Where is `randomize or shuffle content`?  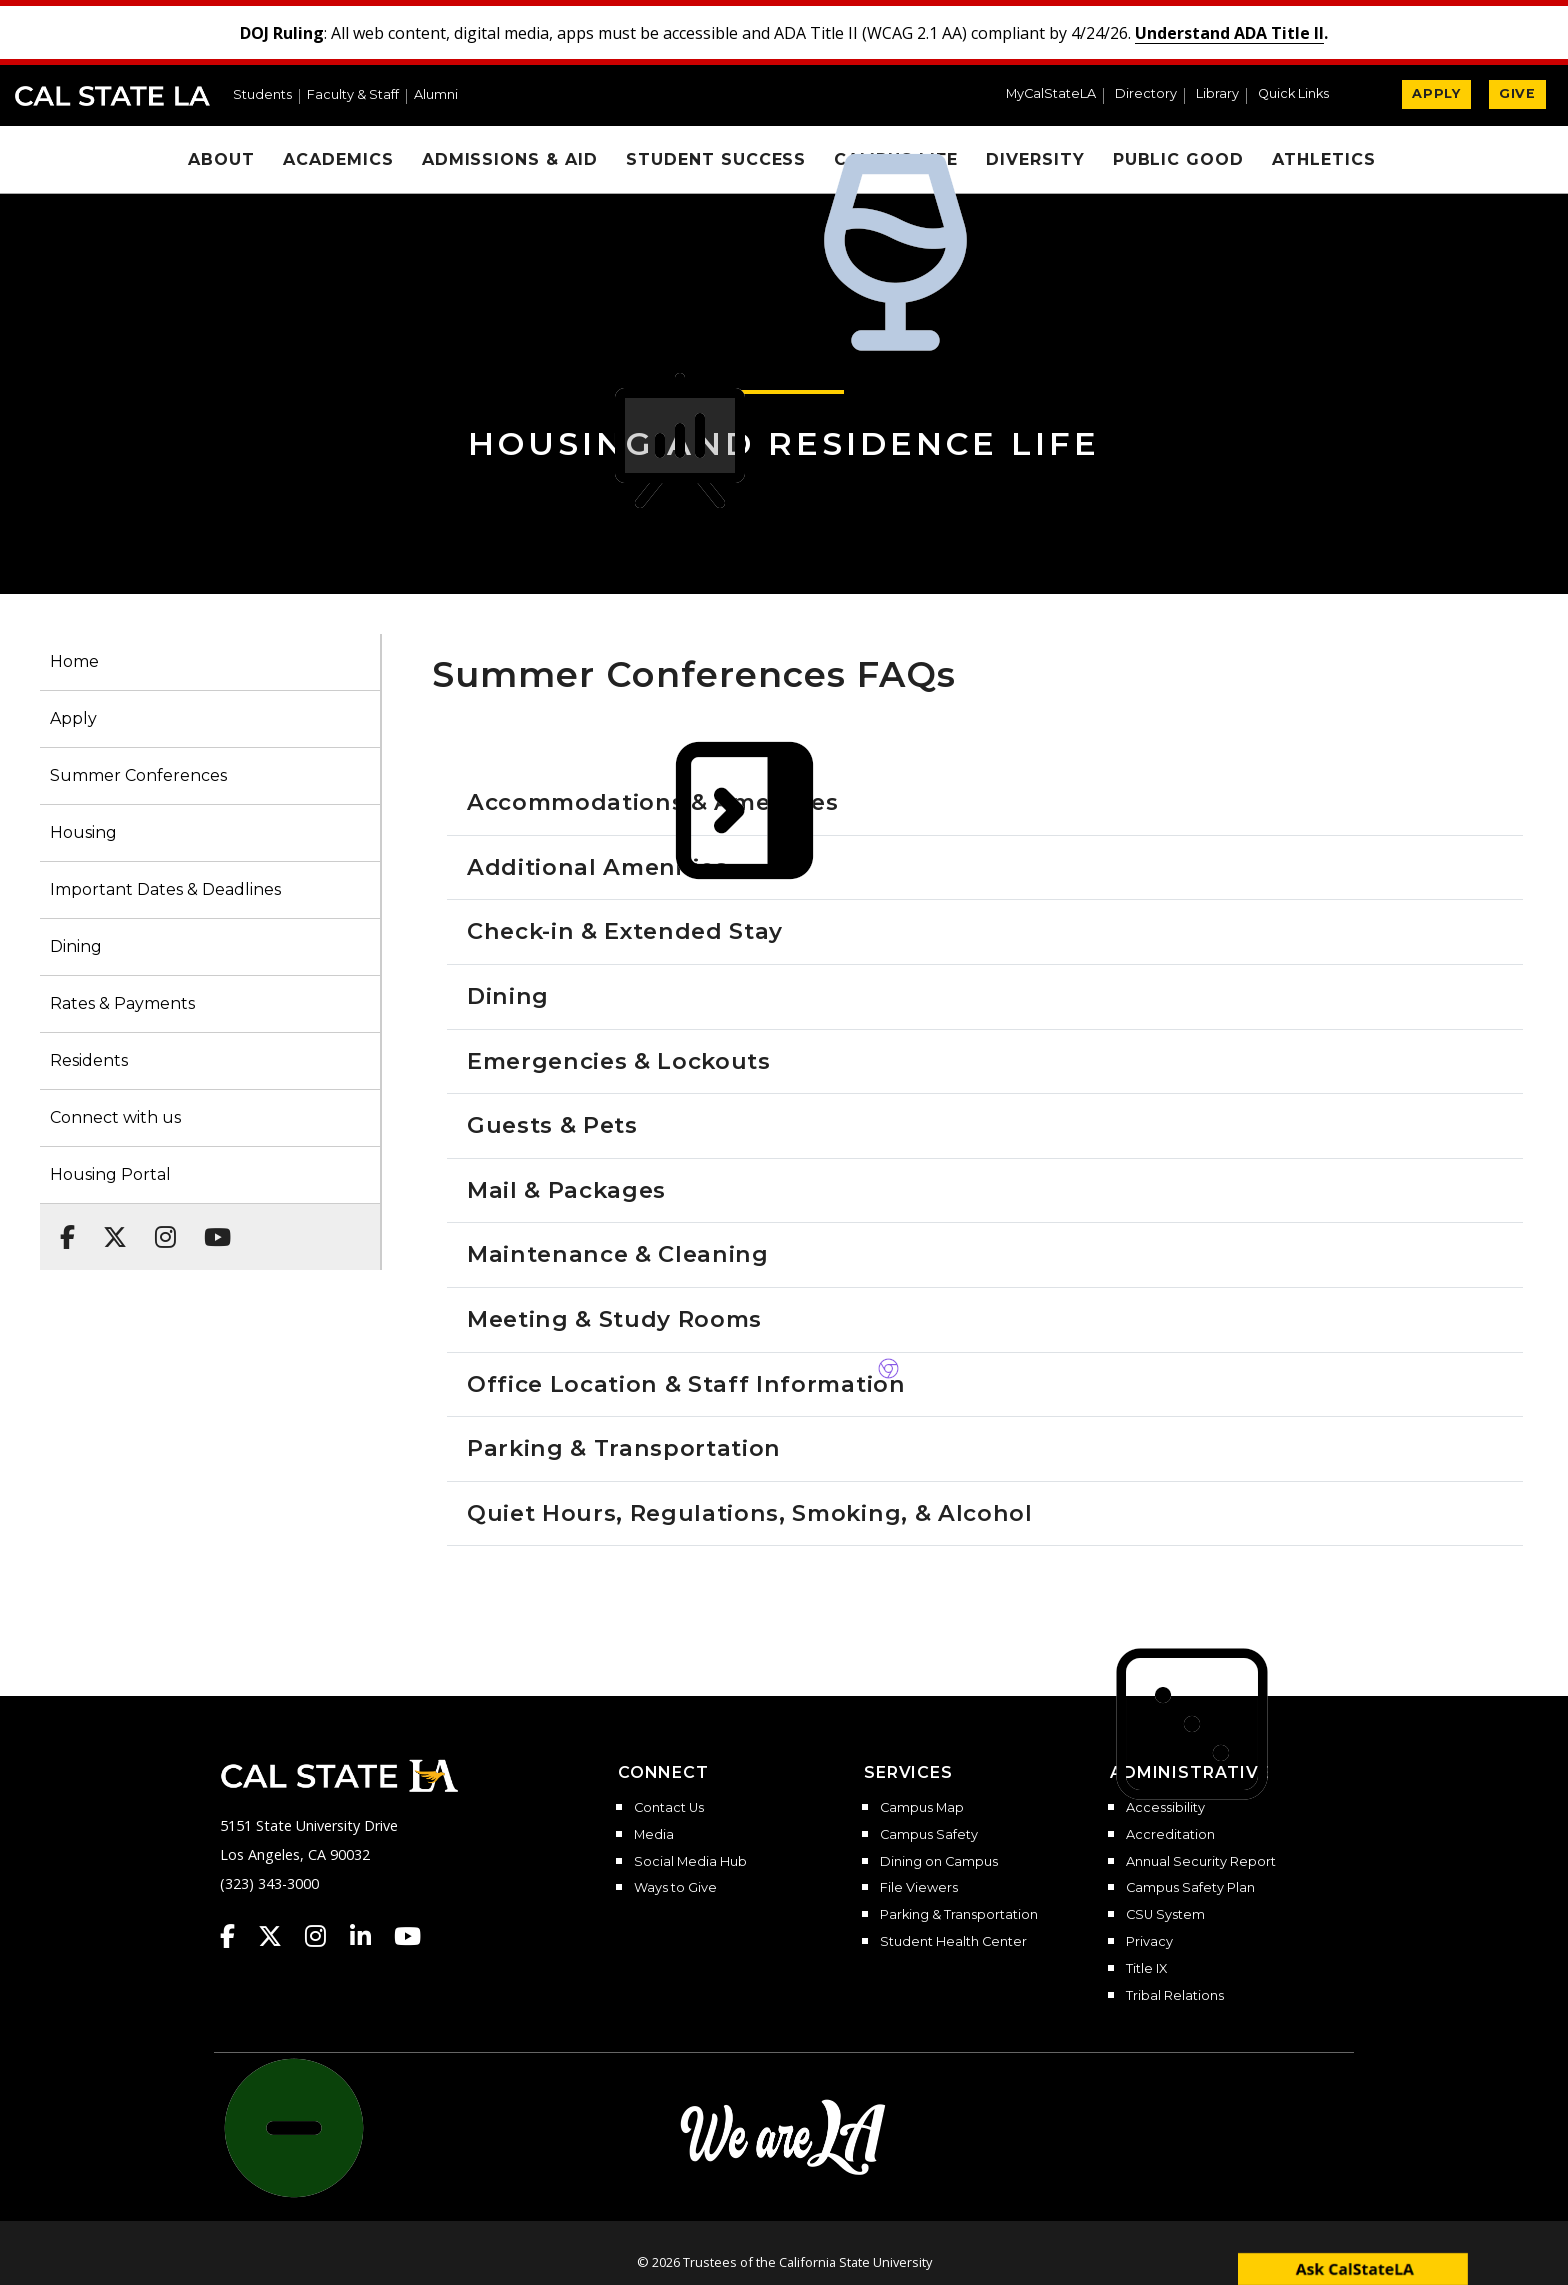
randomize or shuffle content is located at coordinates (1192, 1724).